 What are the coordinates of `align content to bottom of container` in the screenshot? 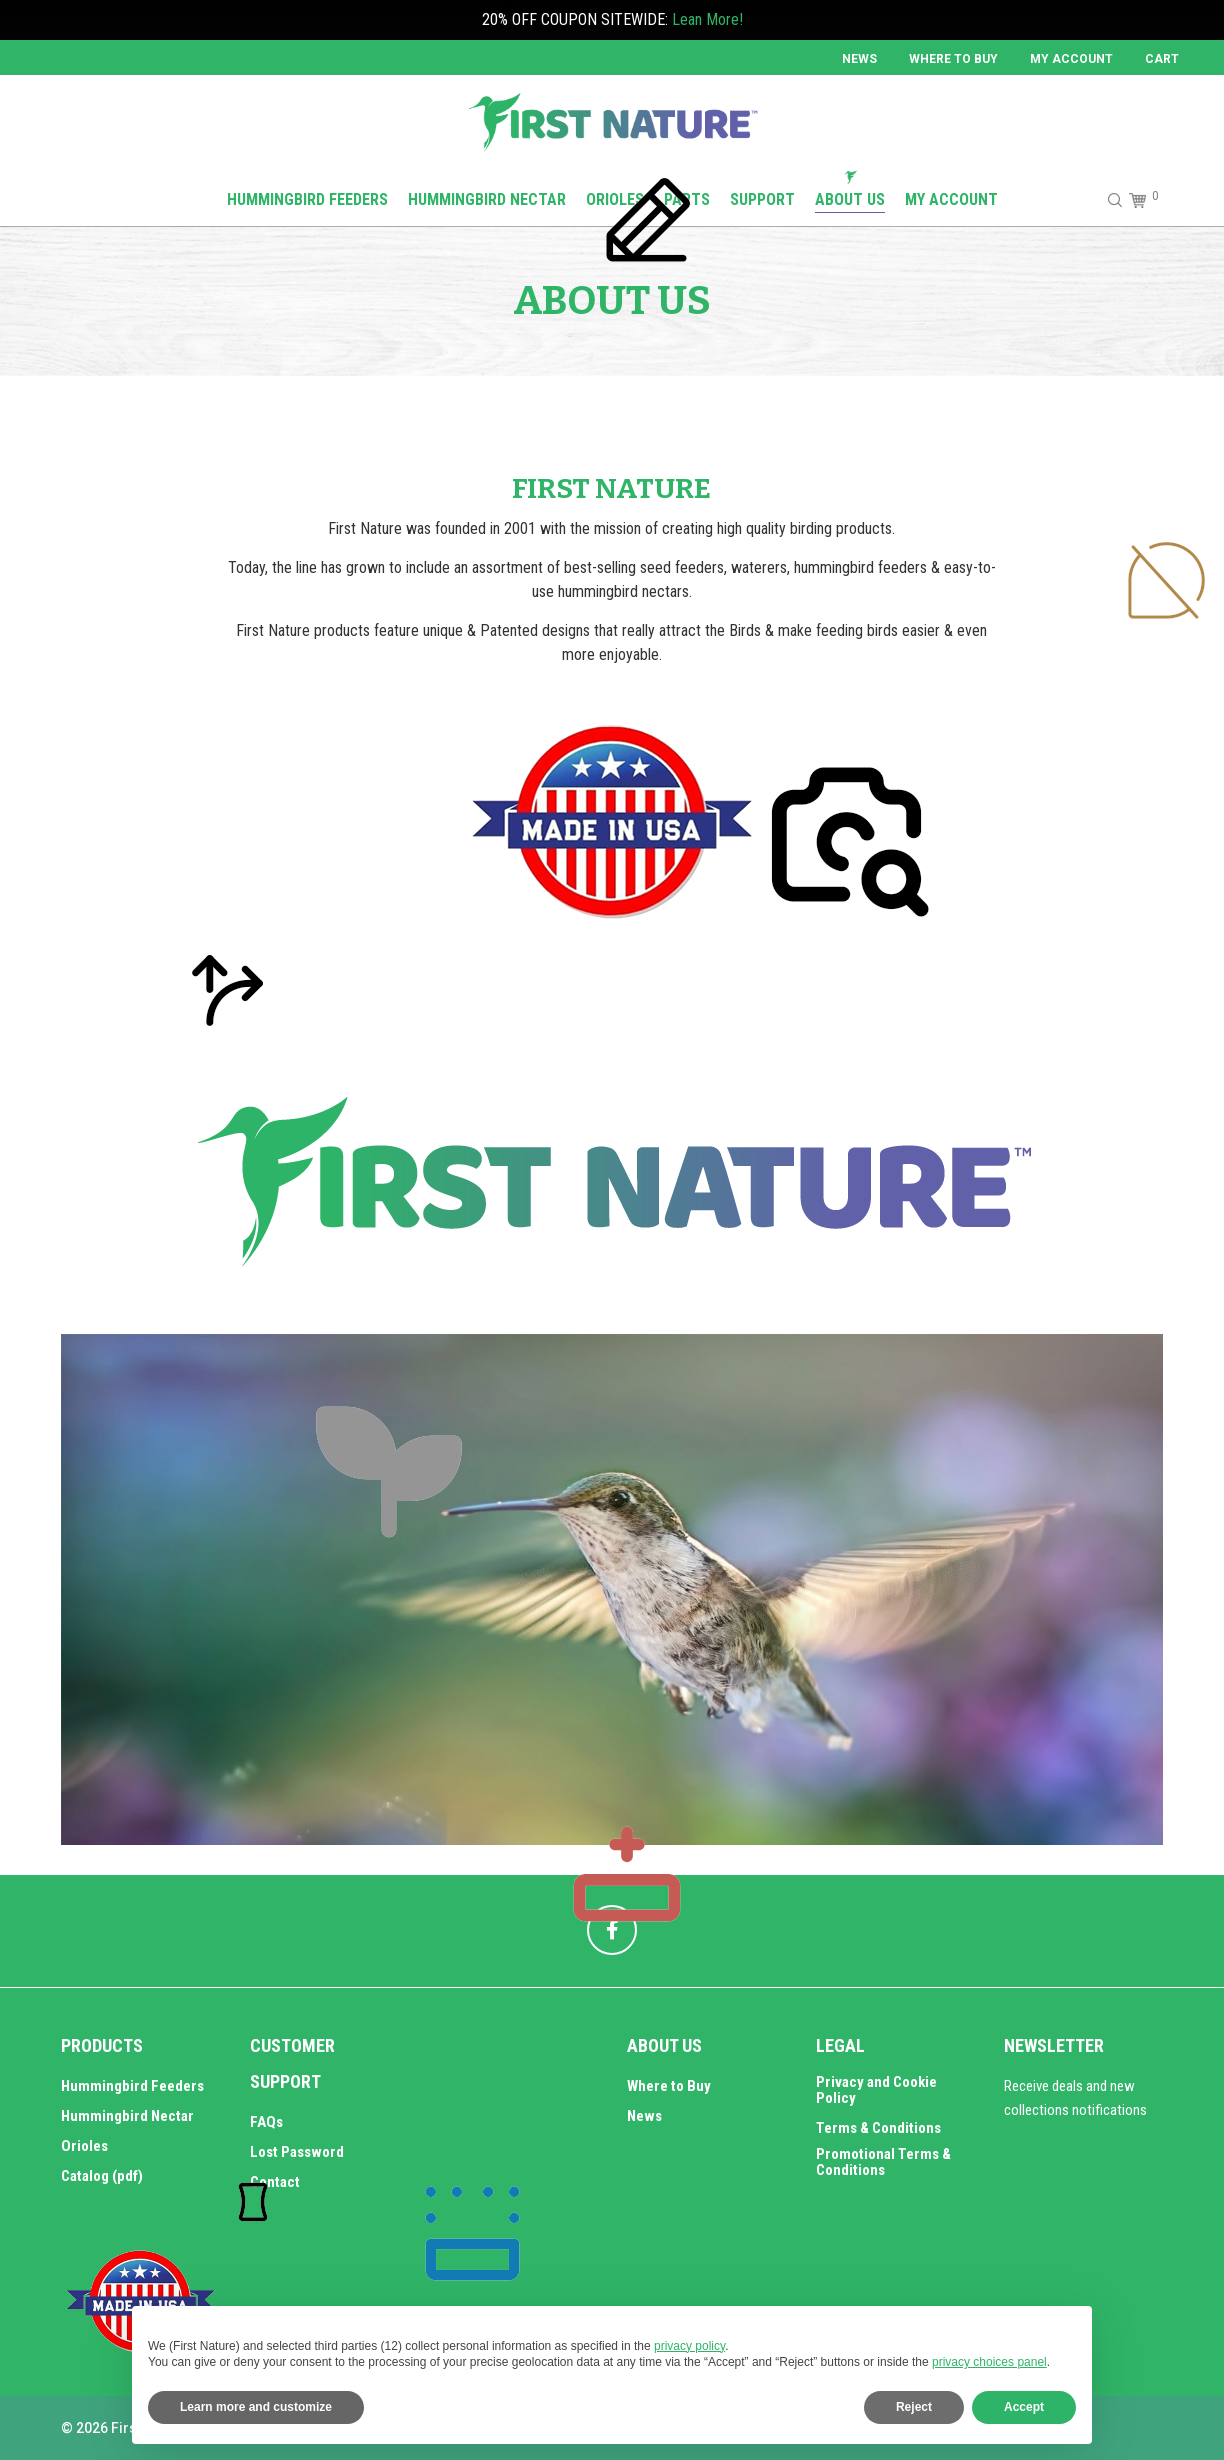 It's located at (472, 2233).